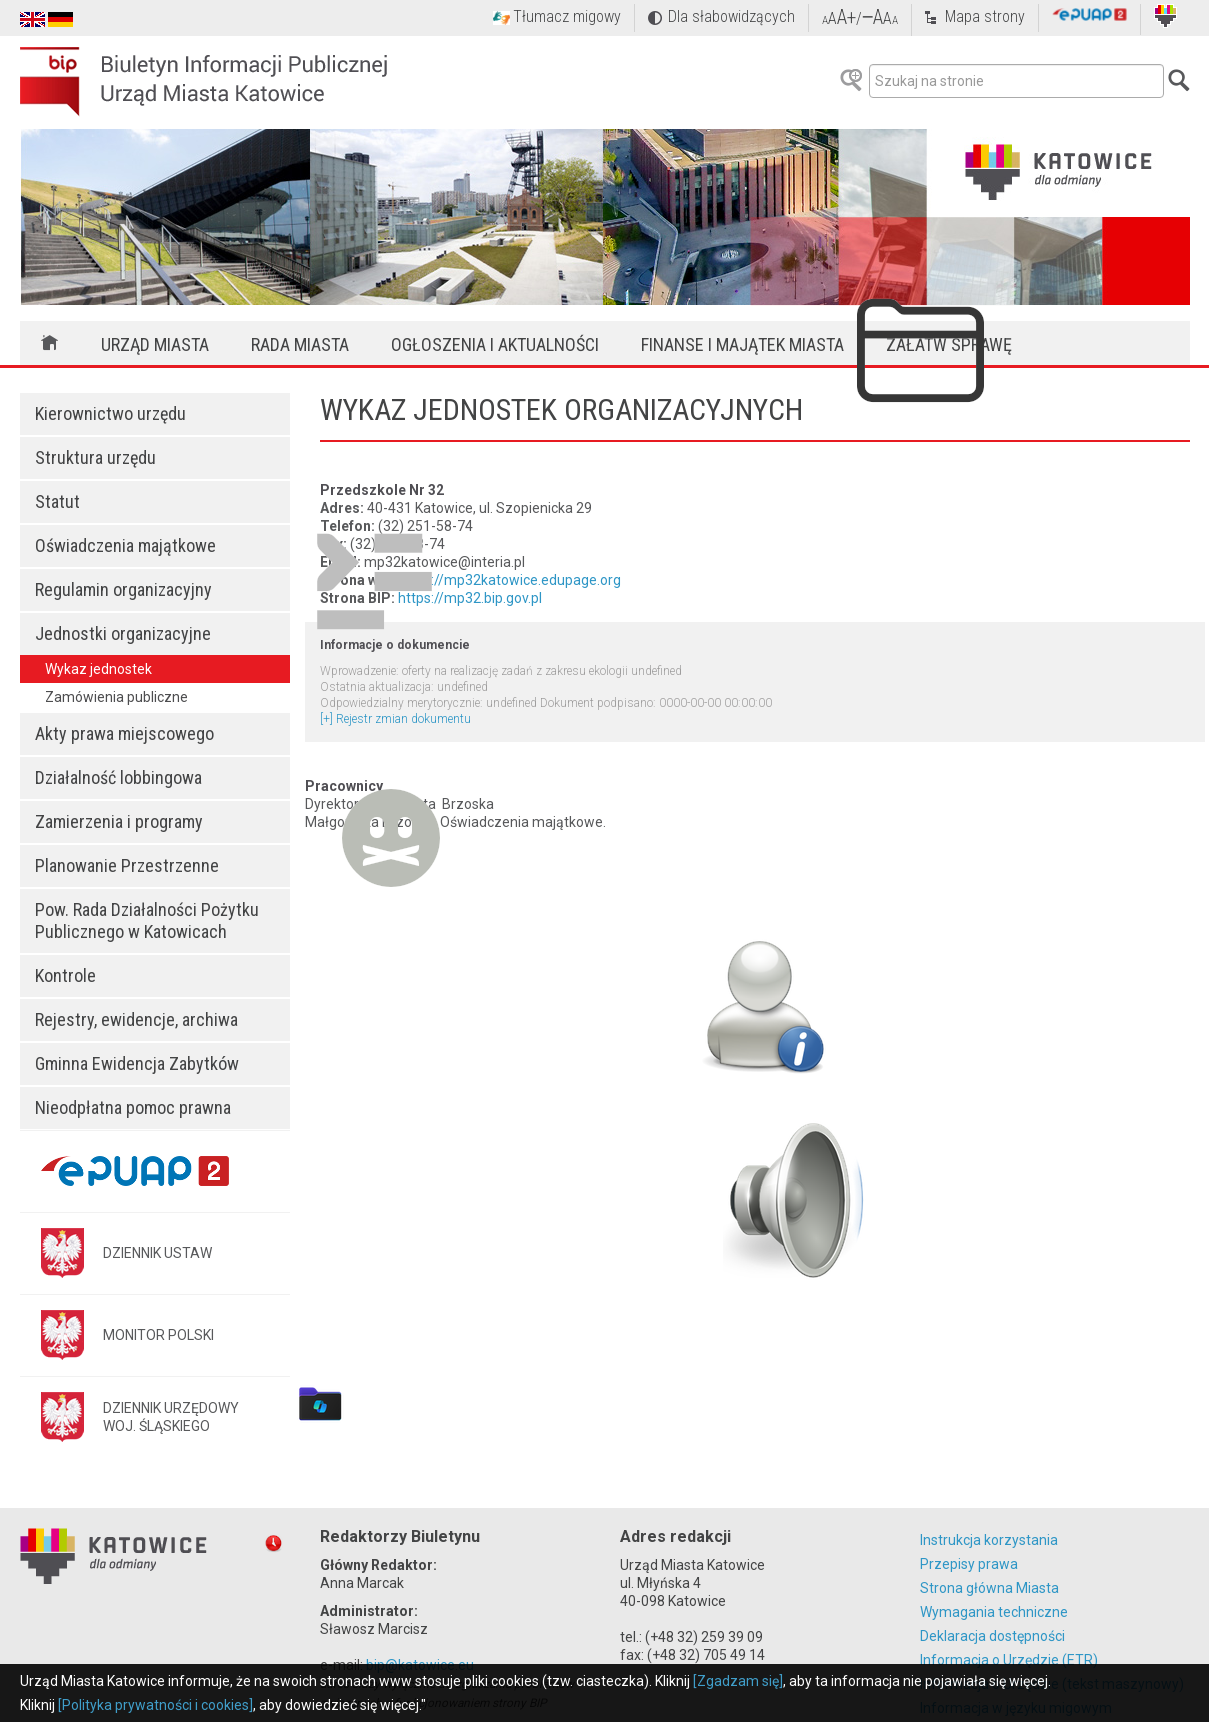 Image resolution: width=1209 pixels, height=1722 pixels. Describe the element at coordinates (374, 581) in the screenshot. I see `decrease text indentation (right-to-left layout)` at that location.